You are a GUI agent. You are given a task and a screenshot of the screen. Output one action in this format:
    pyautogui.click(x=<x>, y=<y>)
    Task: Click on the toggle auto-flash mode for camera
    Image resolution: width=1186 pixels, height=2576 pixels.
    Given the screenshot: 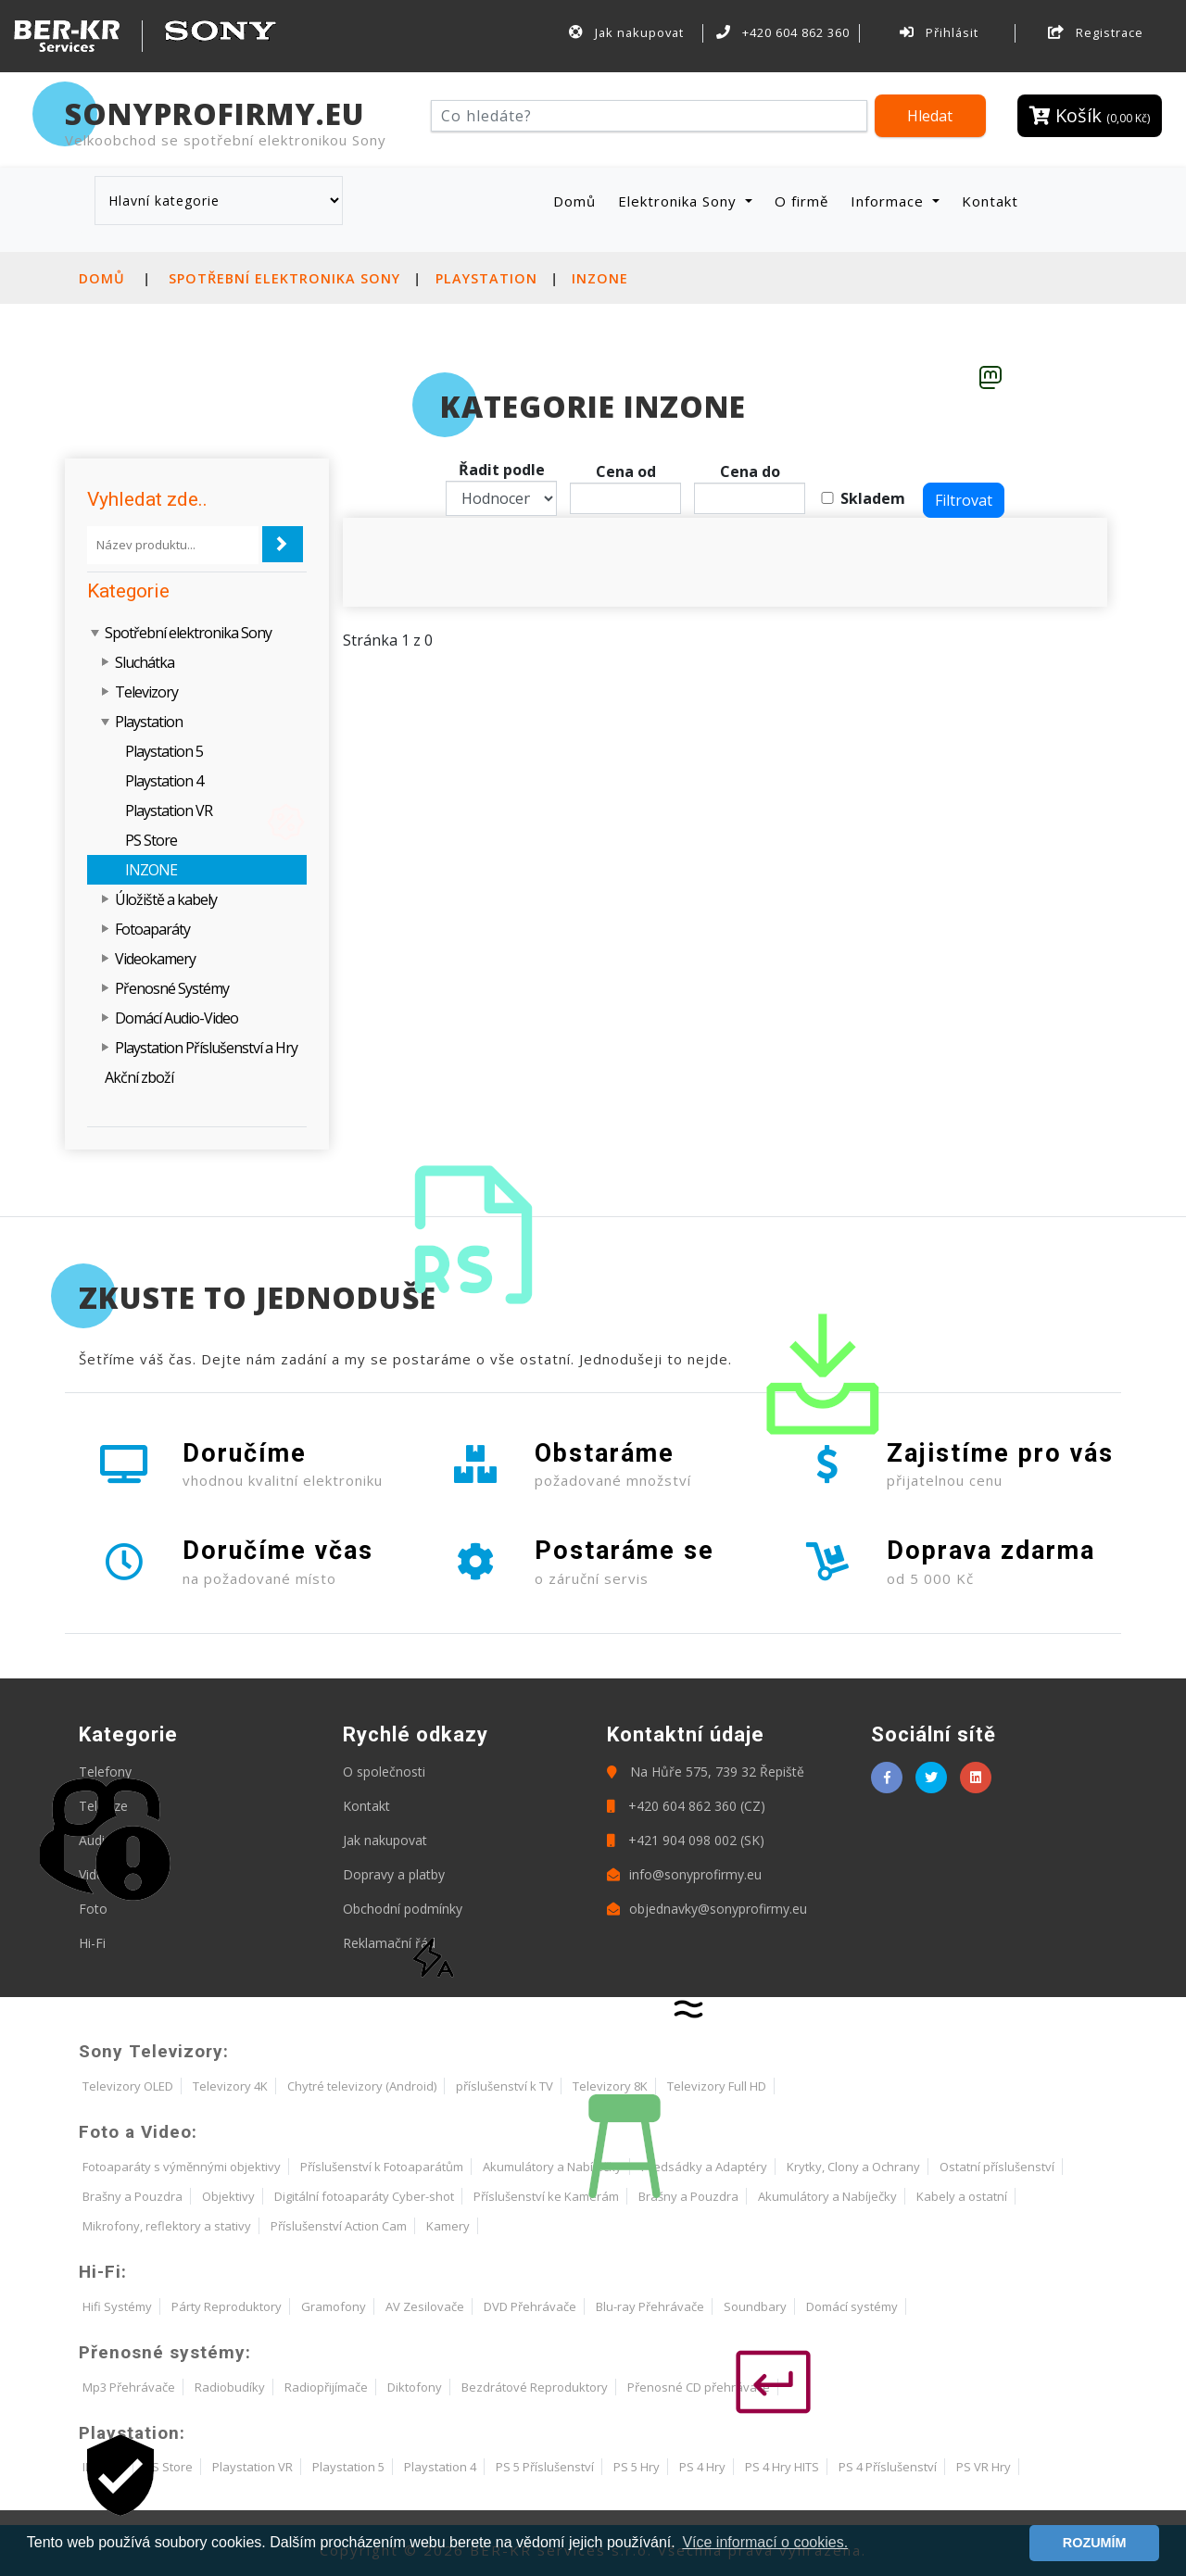 What is the action you would take?
    pyautogui.click(x=433, y=1959)
    